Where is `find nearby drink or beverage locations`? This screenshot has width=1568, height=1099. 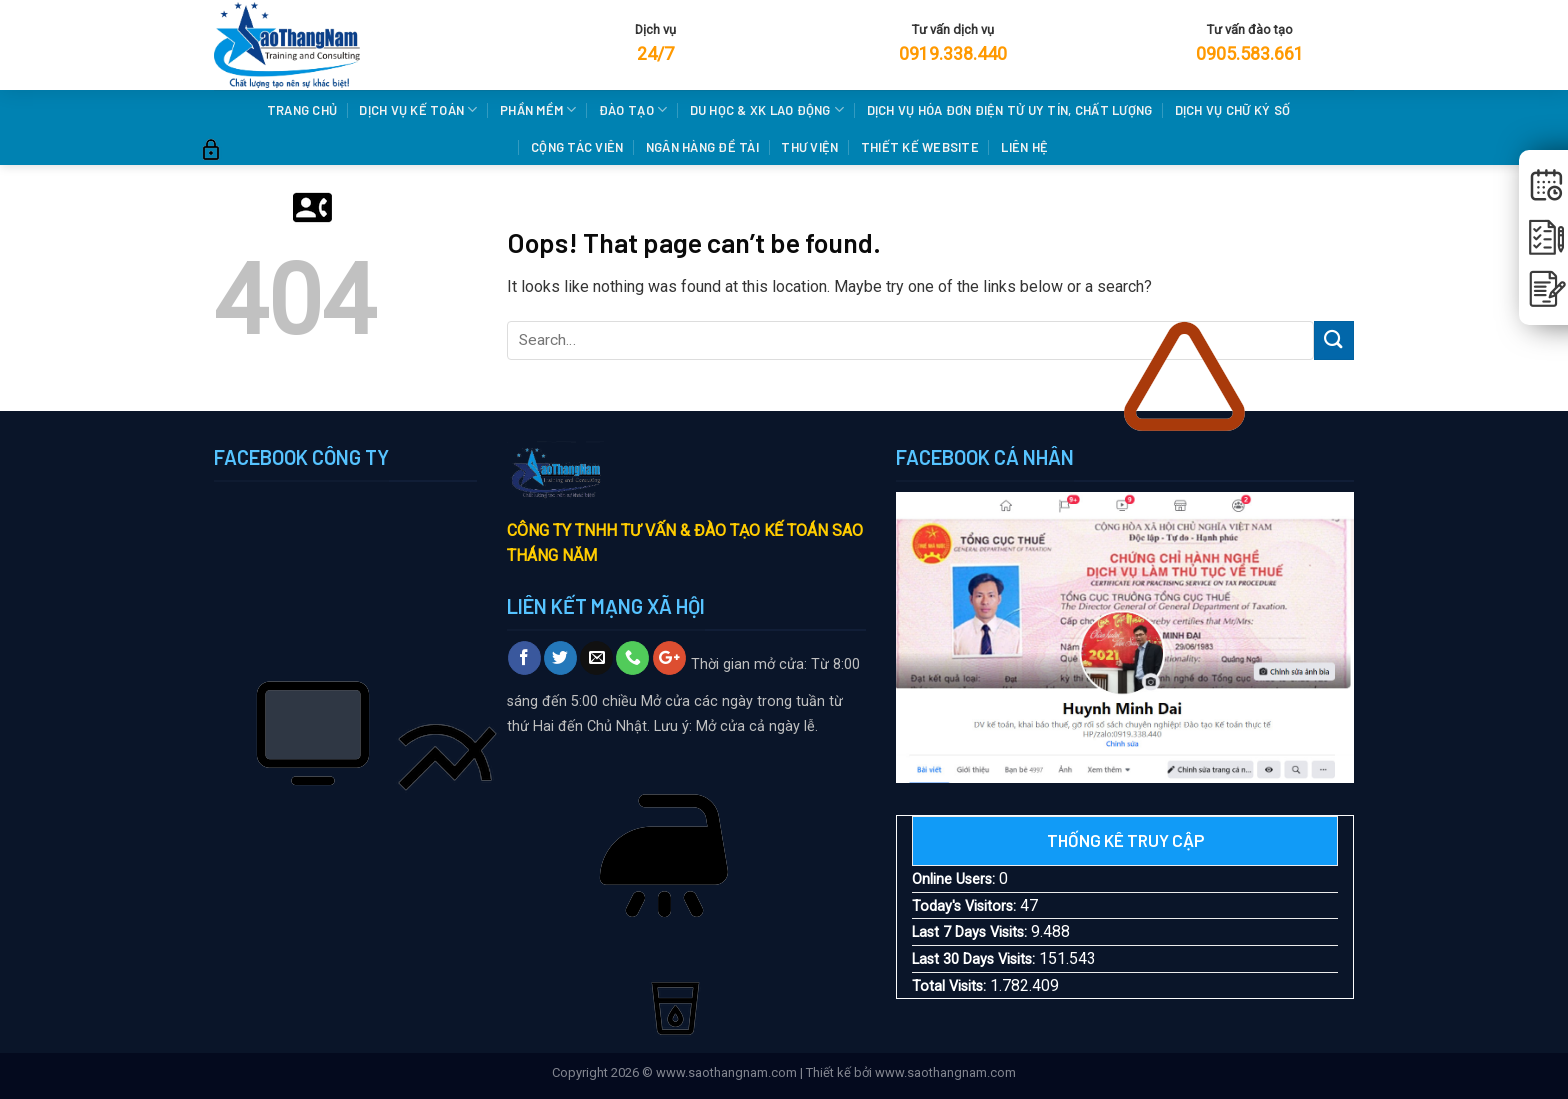
find nearby drink or beverage locations is located at coordinates (675, 1008).